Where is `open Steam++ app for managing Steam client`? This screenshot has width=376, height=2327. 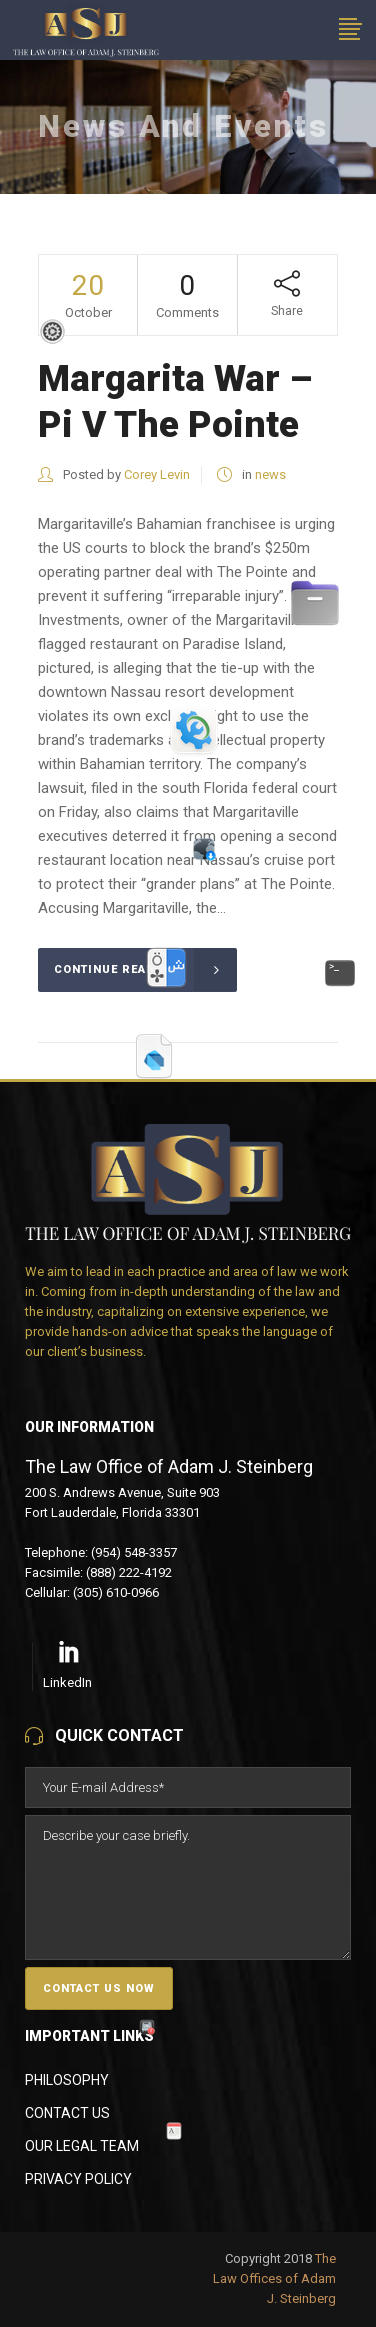 open Steam++ app for managing Steam client is located at coordinates (194, 730).